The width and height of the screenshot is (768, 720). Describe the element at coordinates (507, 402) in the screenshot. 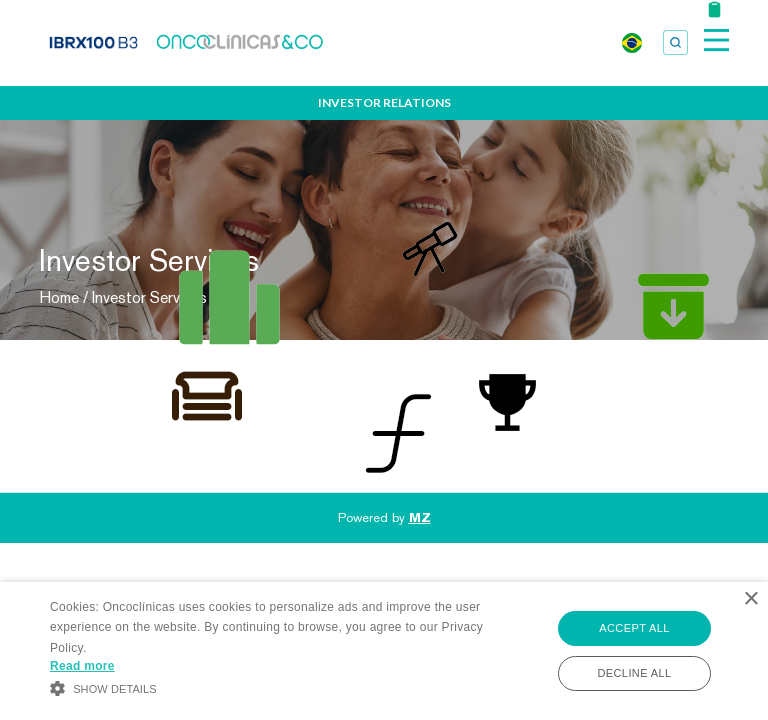

I see `view your achievements or awards` at that location.